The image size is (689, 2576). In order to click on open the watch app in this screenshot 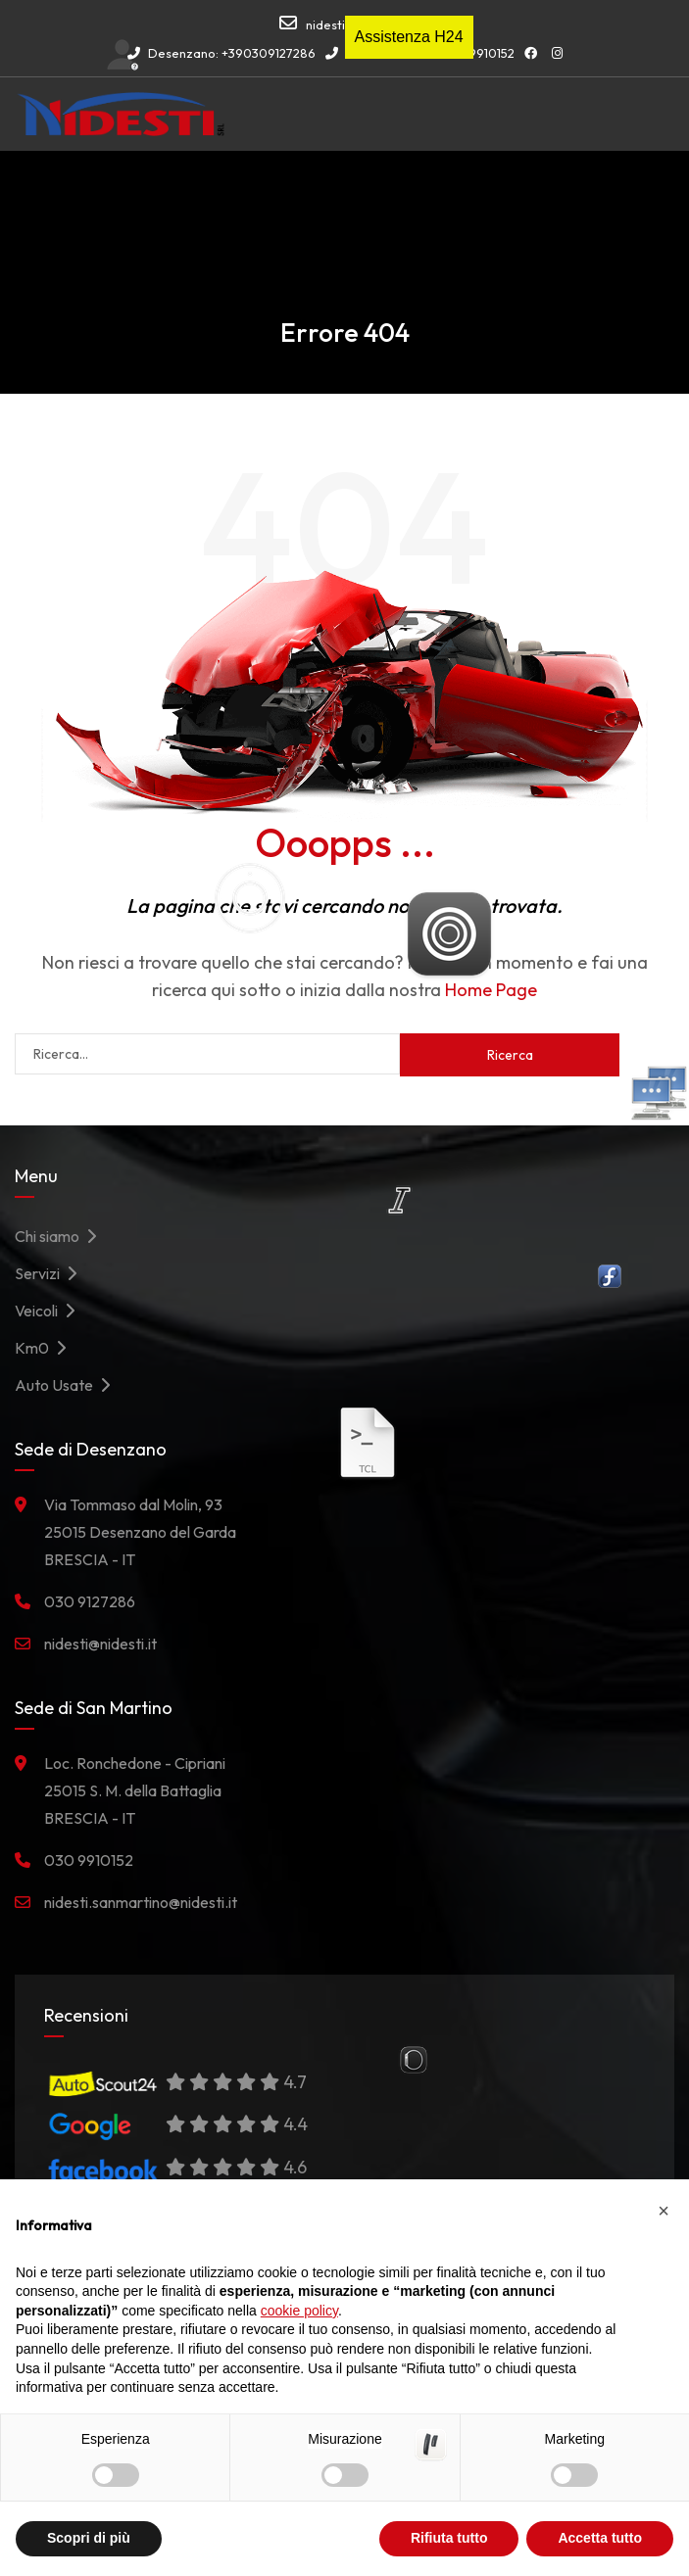, I will do `click(414, 2060)`.